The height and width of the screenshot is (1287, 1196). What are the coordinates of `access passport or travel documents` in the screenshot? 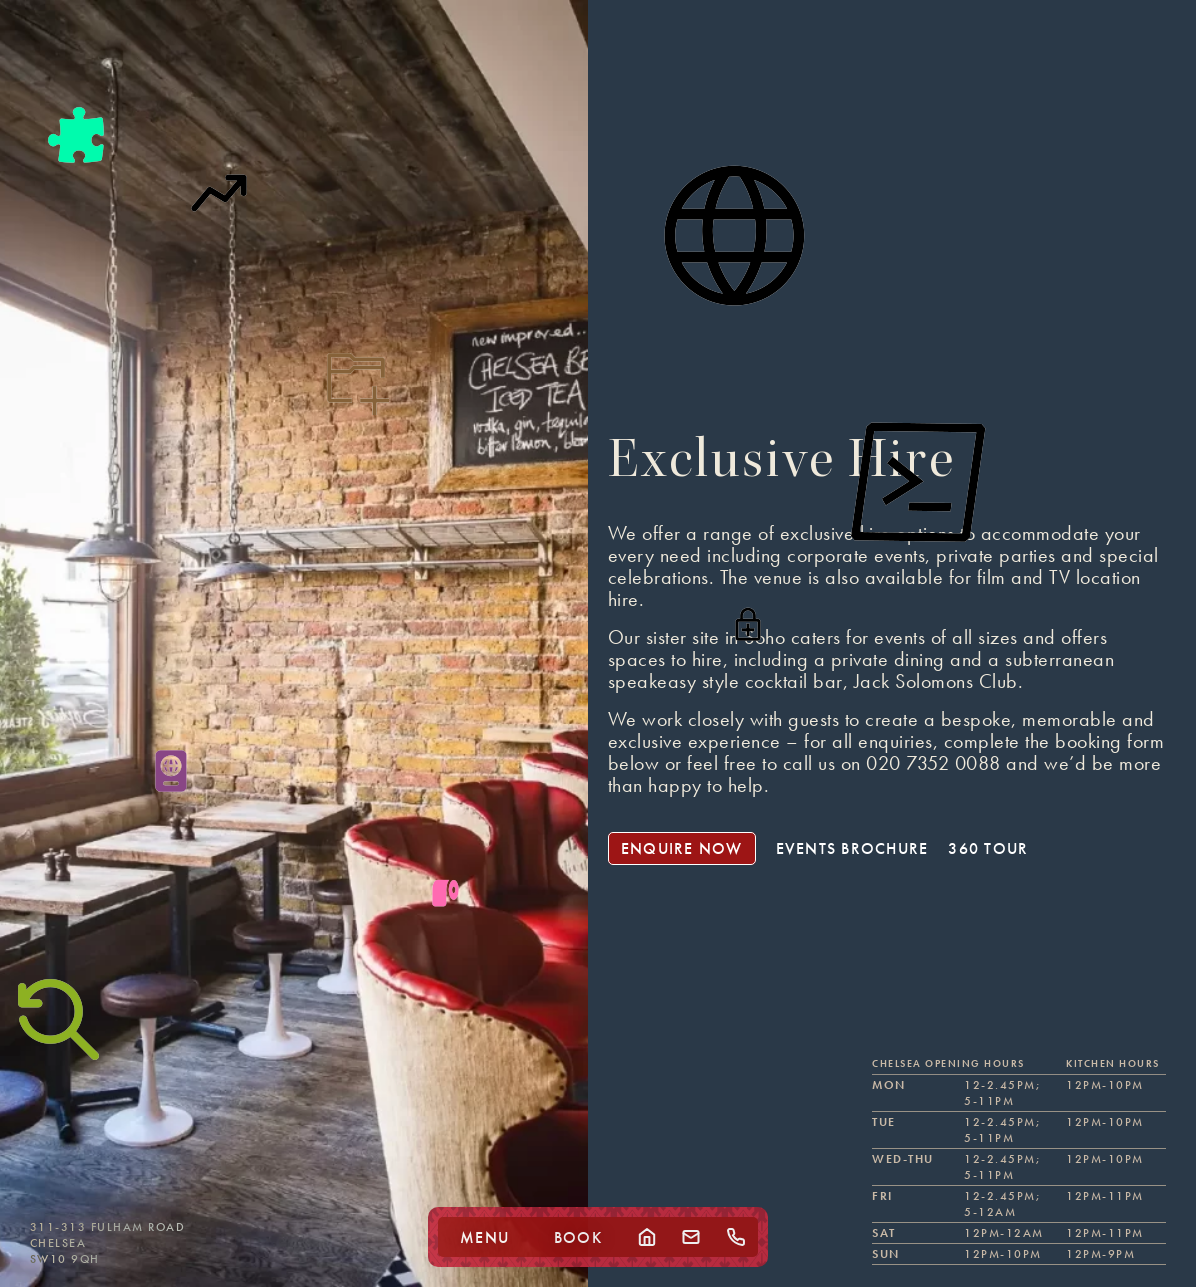 It's located at (171, 771).